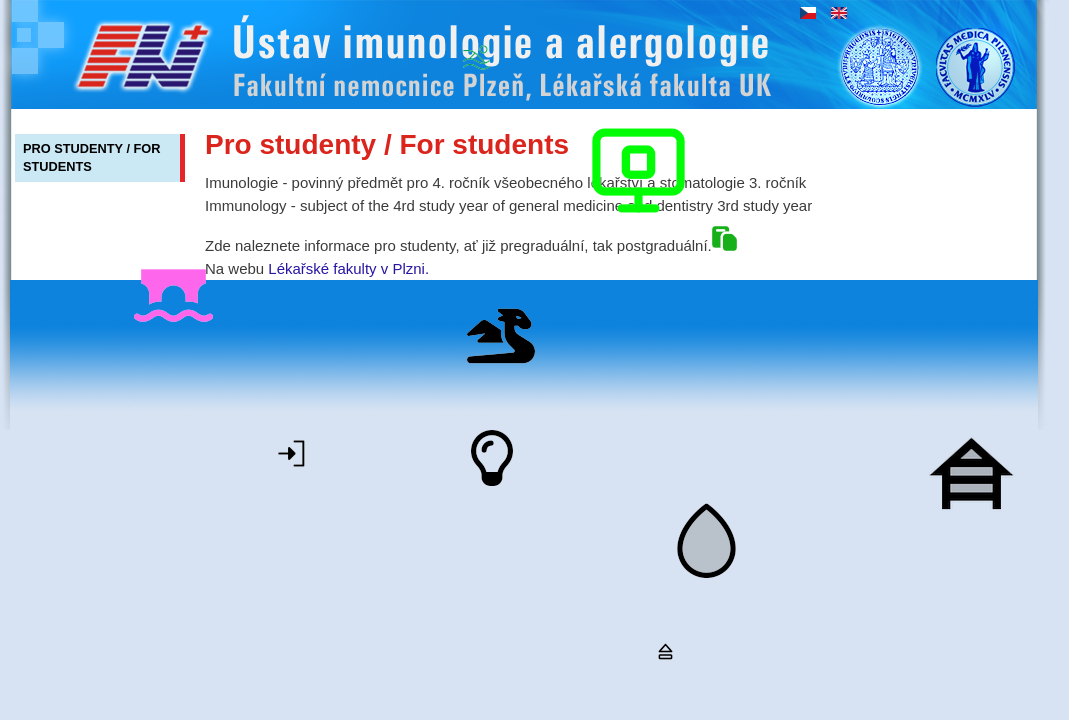 Image resolution: width=1069 pixels, height=720 pixels. I want to click on indicates a bridge or water crossing location, so click(173, 293).